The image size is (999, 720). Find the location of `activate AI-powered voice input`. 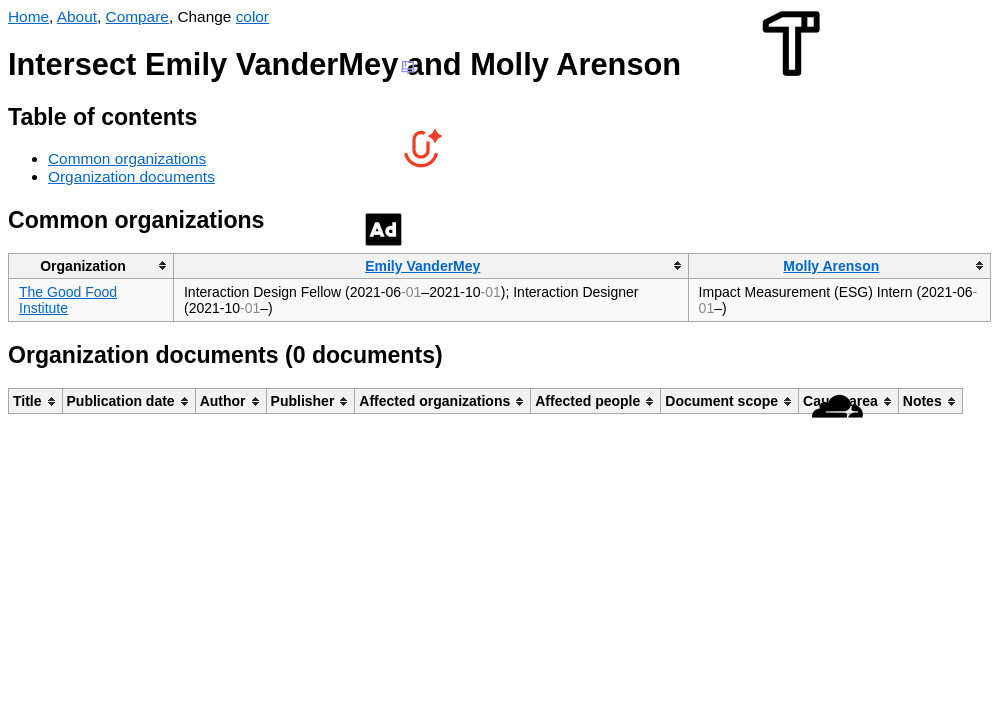

activate AI-powered voice input is located at coordinates (421, 150).